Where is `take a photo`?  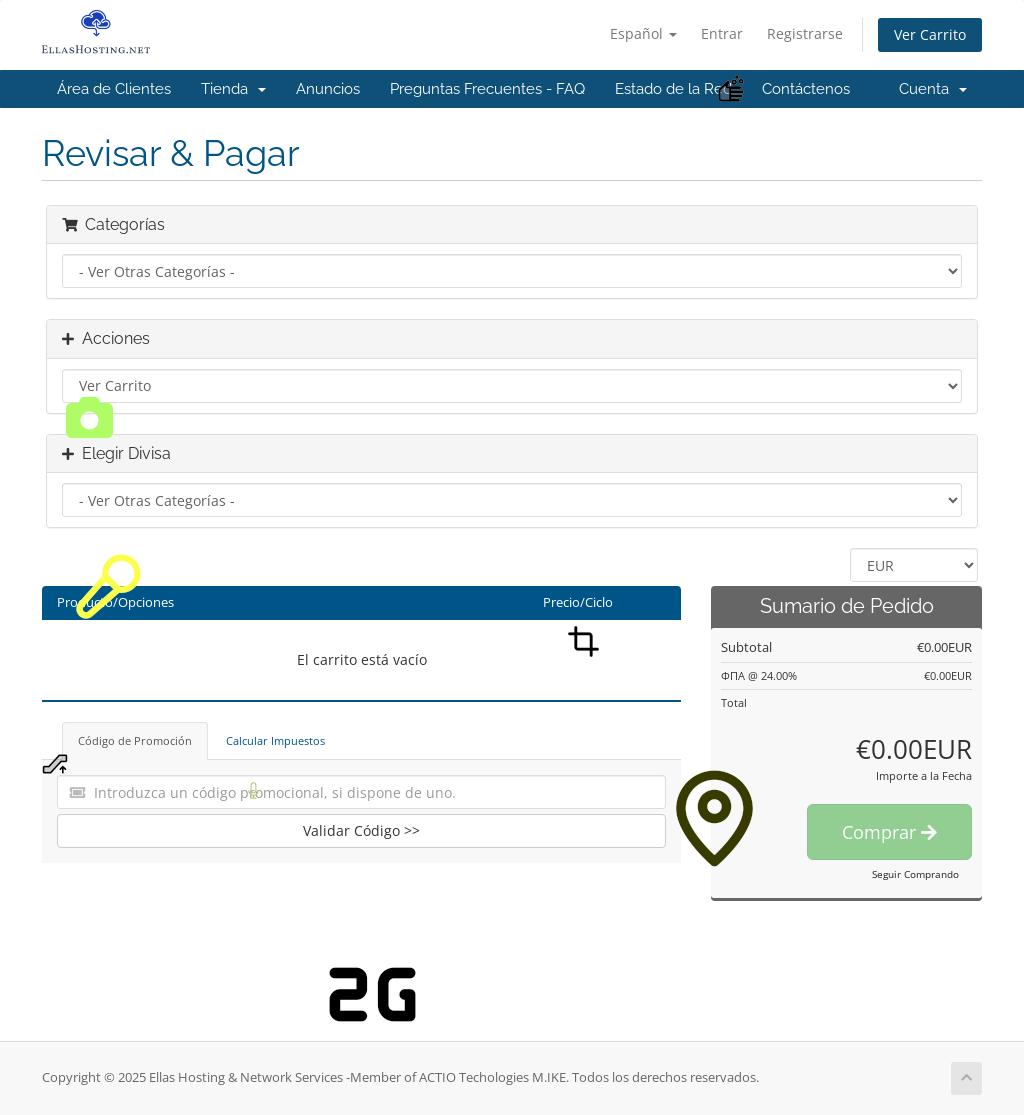 take a photo is located at coordinates (89, 417).